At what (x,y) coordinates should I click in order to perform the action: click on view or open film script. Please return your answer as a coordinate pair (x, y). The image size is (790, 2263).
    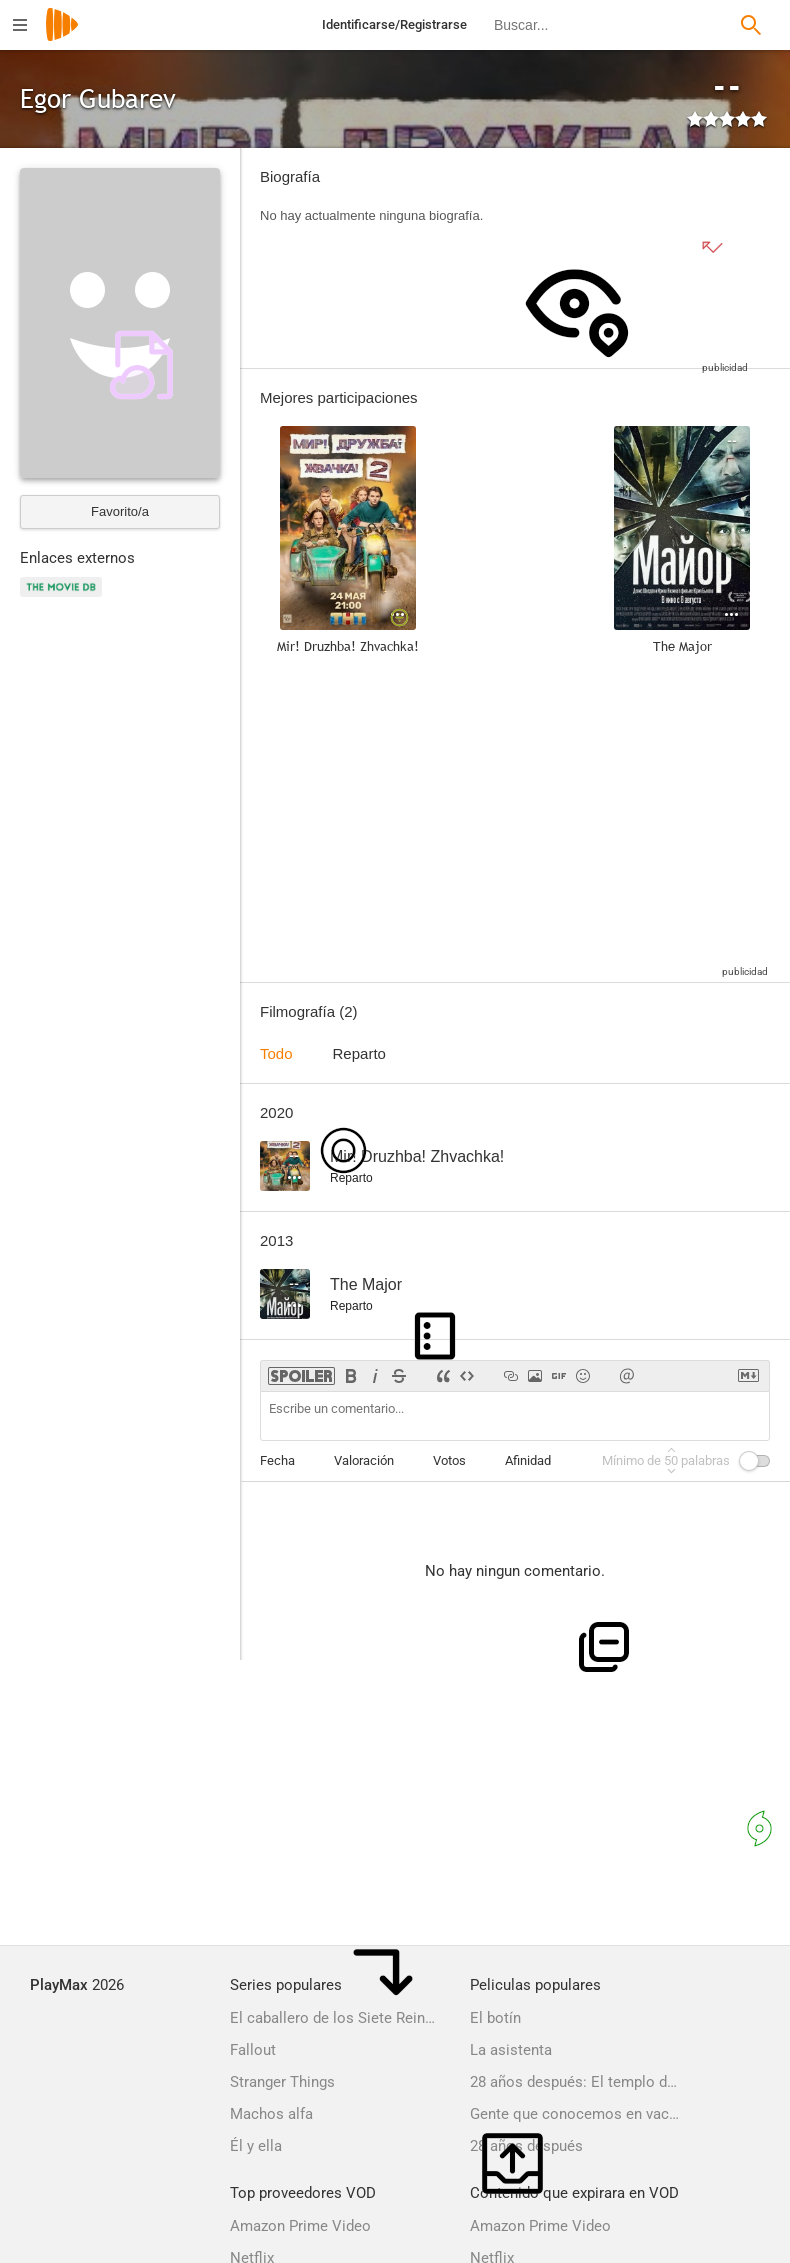
    Looking at the image, I should click on (435, 1336).